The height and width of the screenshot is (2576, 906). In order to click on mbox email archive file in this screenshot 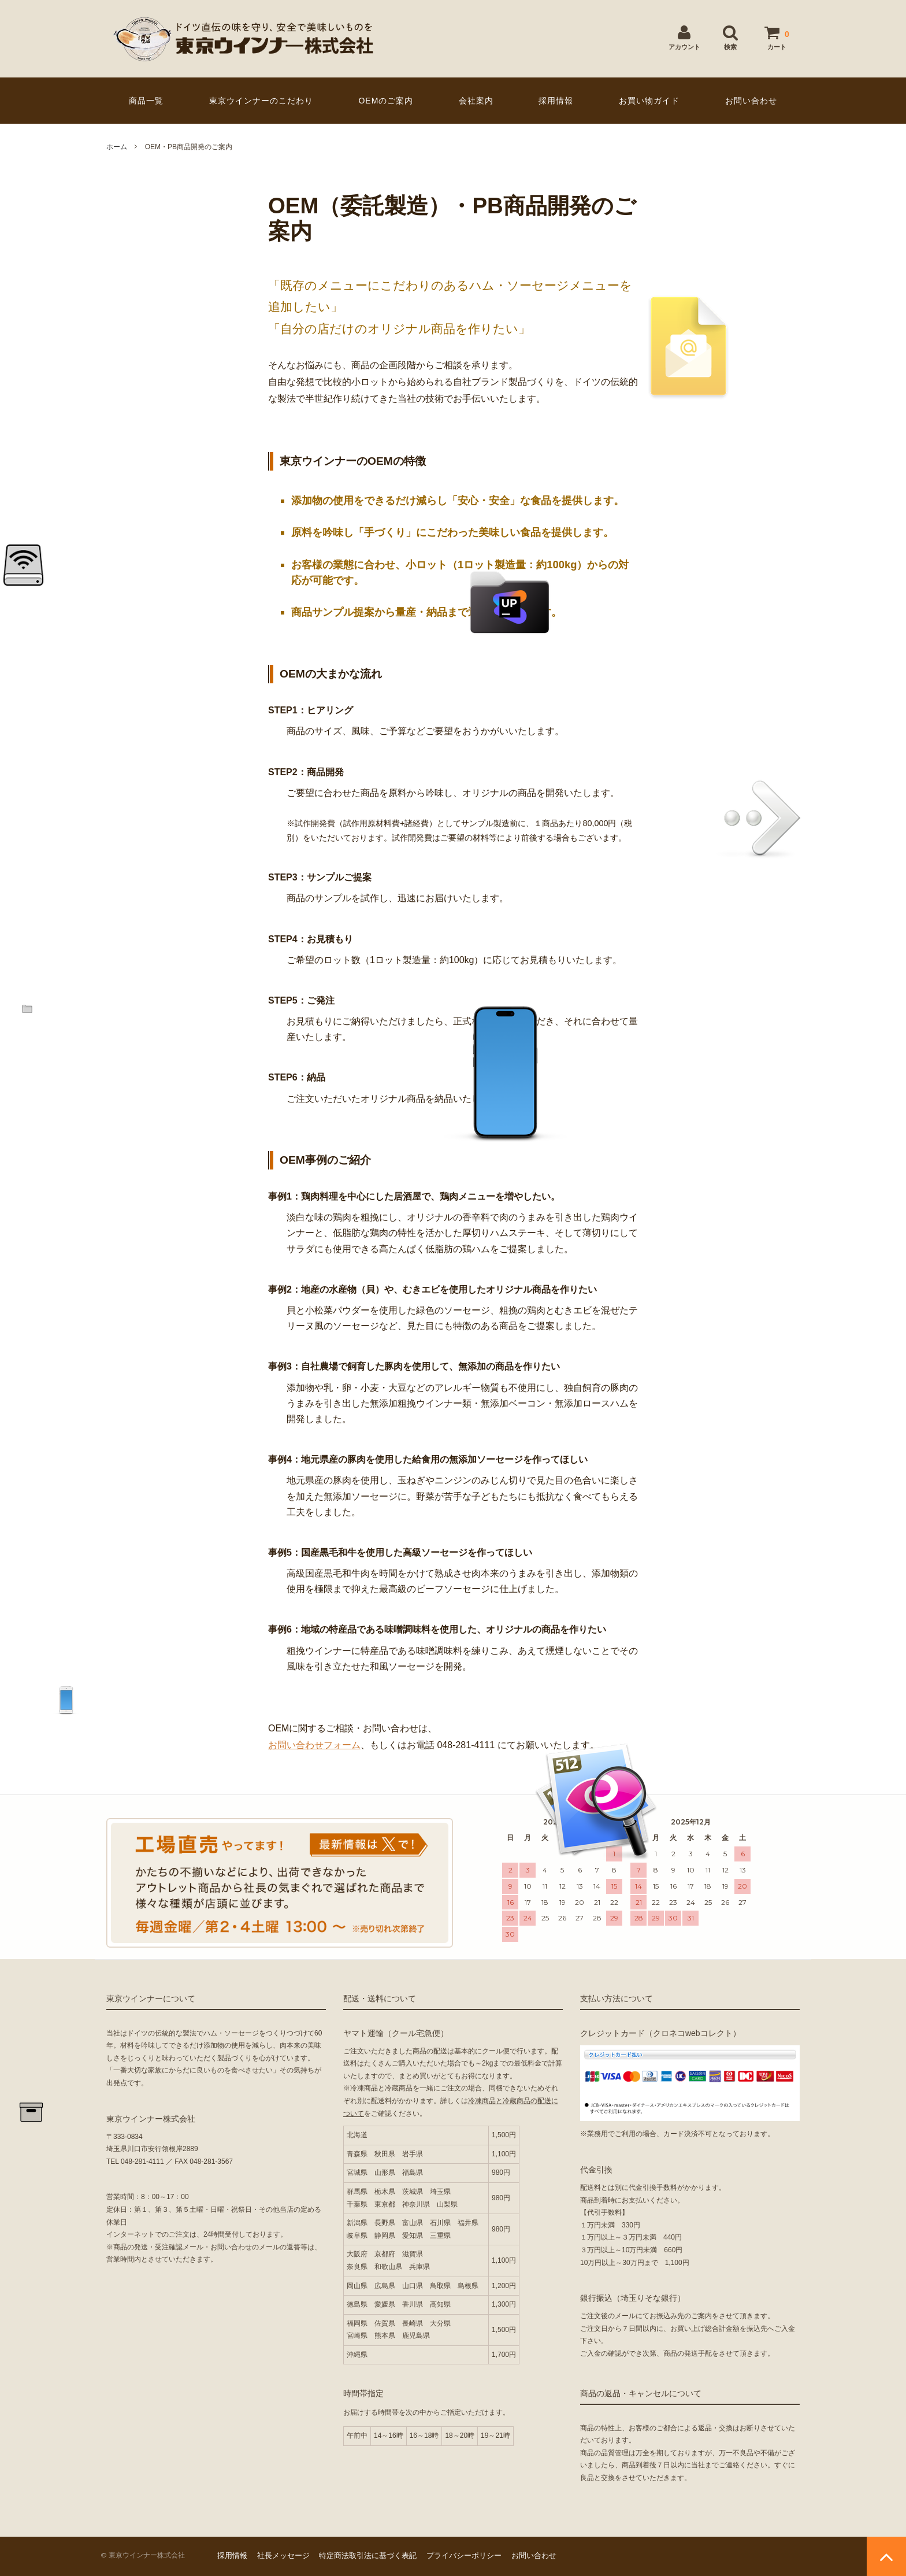, I will do `click(688, 346)`.